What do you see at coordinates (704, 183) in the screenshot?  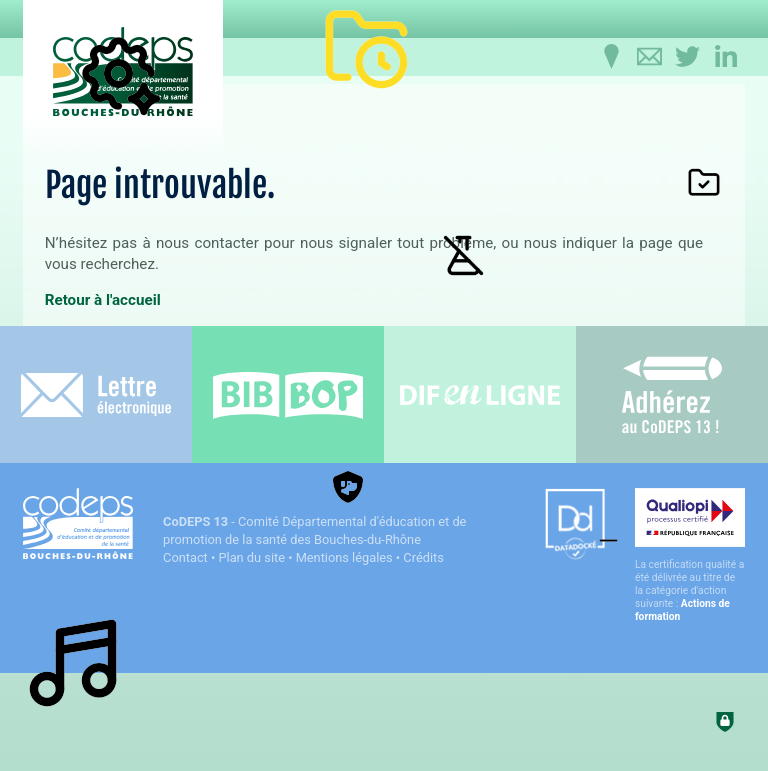 I see `folder successfully verified or validated` at bounding box center [704, 183].